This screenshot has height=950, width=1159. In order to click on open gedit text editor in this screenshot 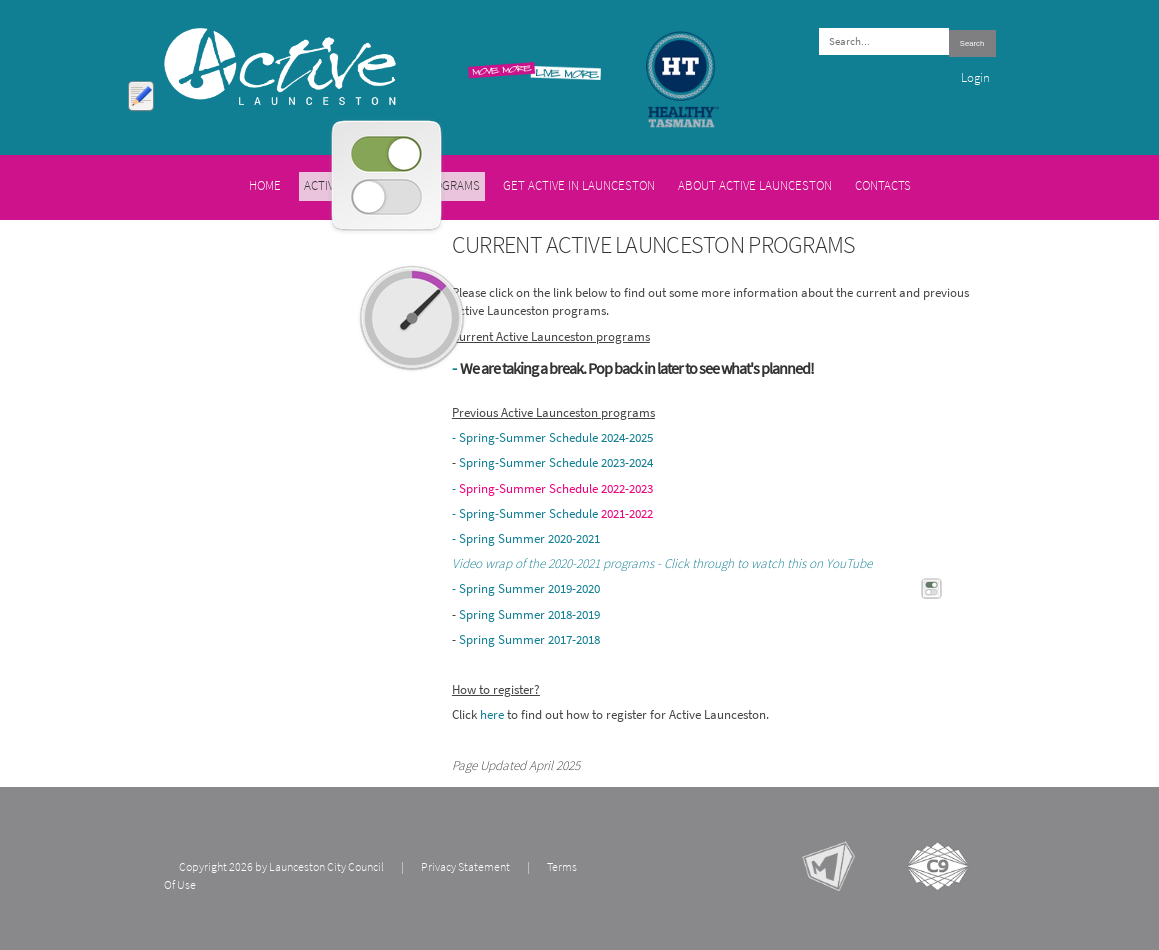, I will do `click(141, 96)`.